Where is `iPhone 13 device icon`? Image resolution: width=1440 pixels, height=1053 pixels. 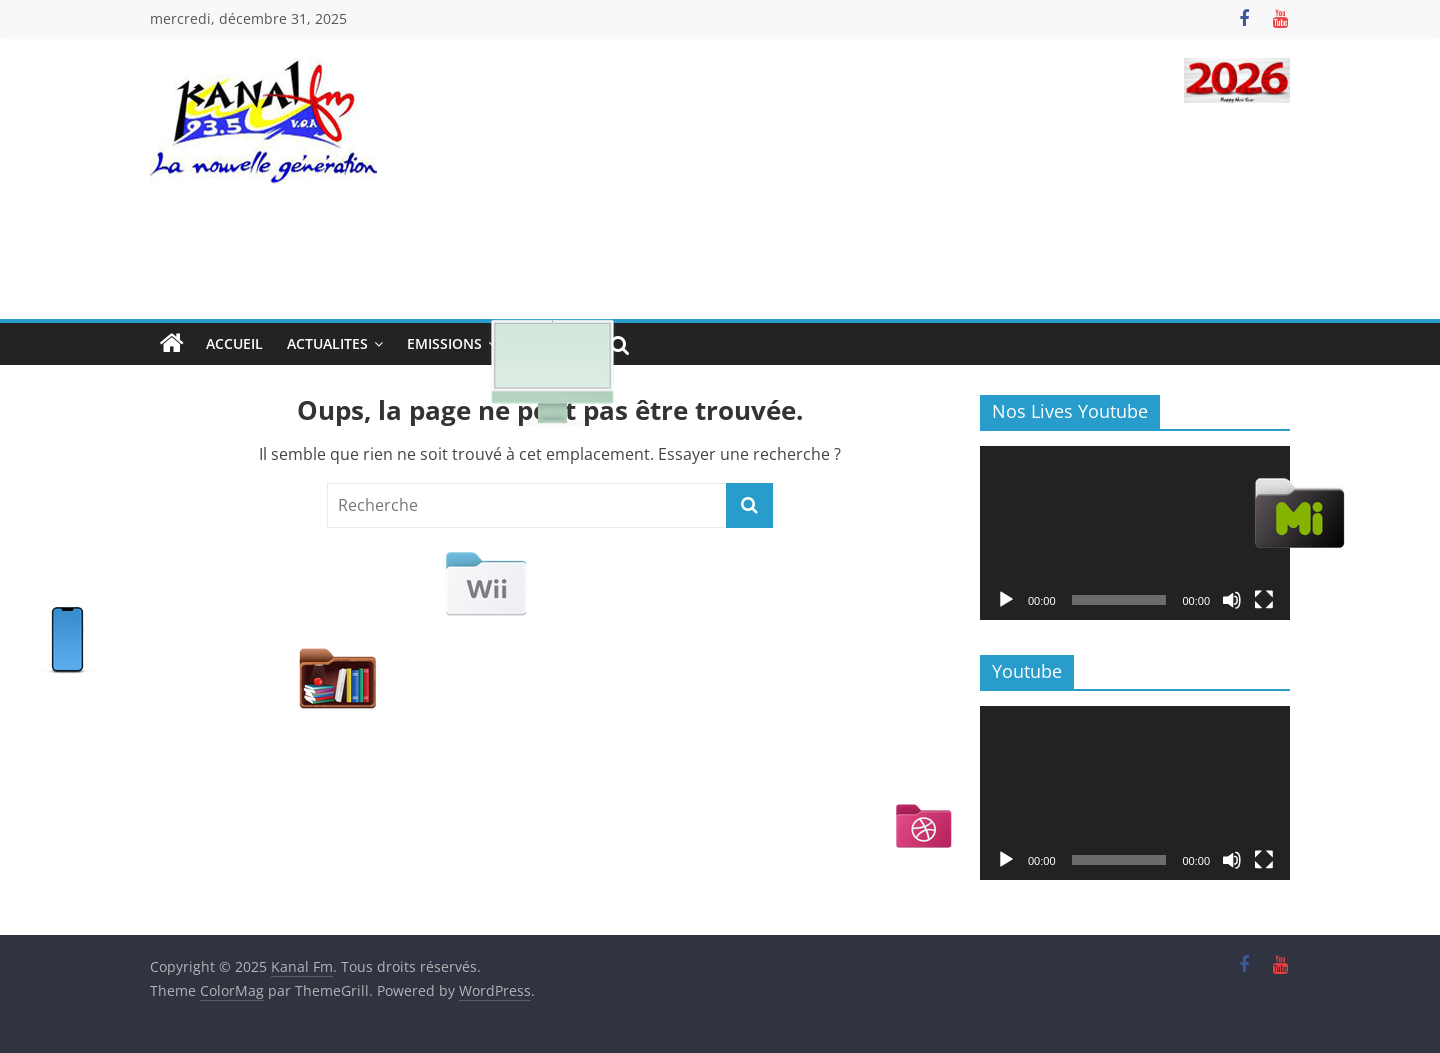 iPhone 13 device icon is located at coordinates (67, 640).